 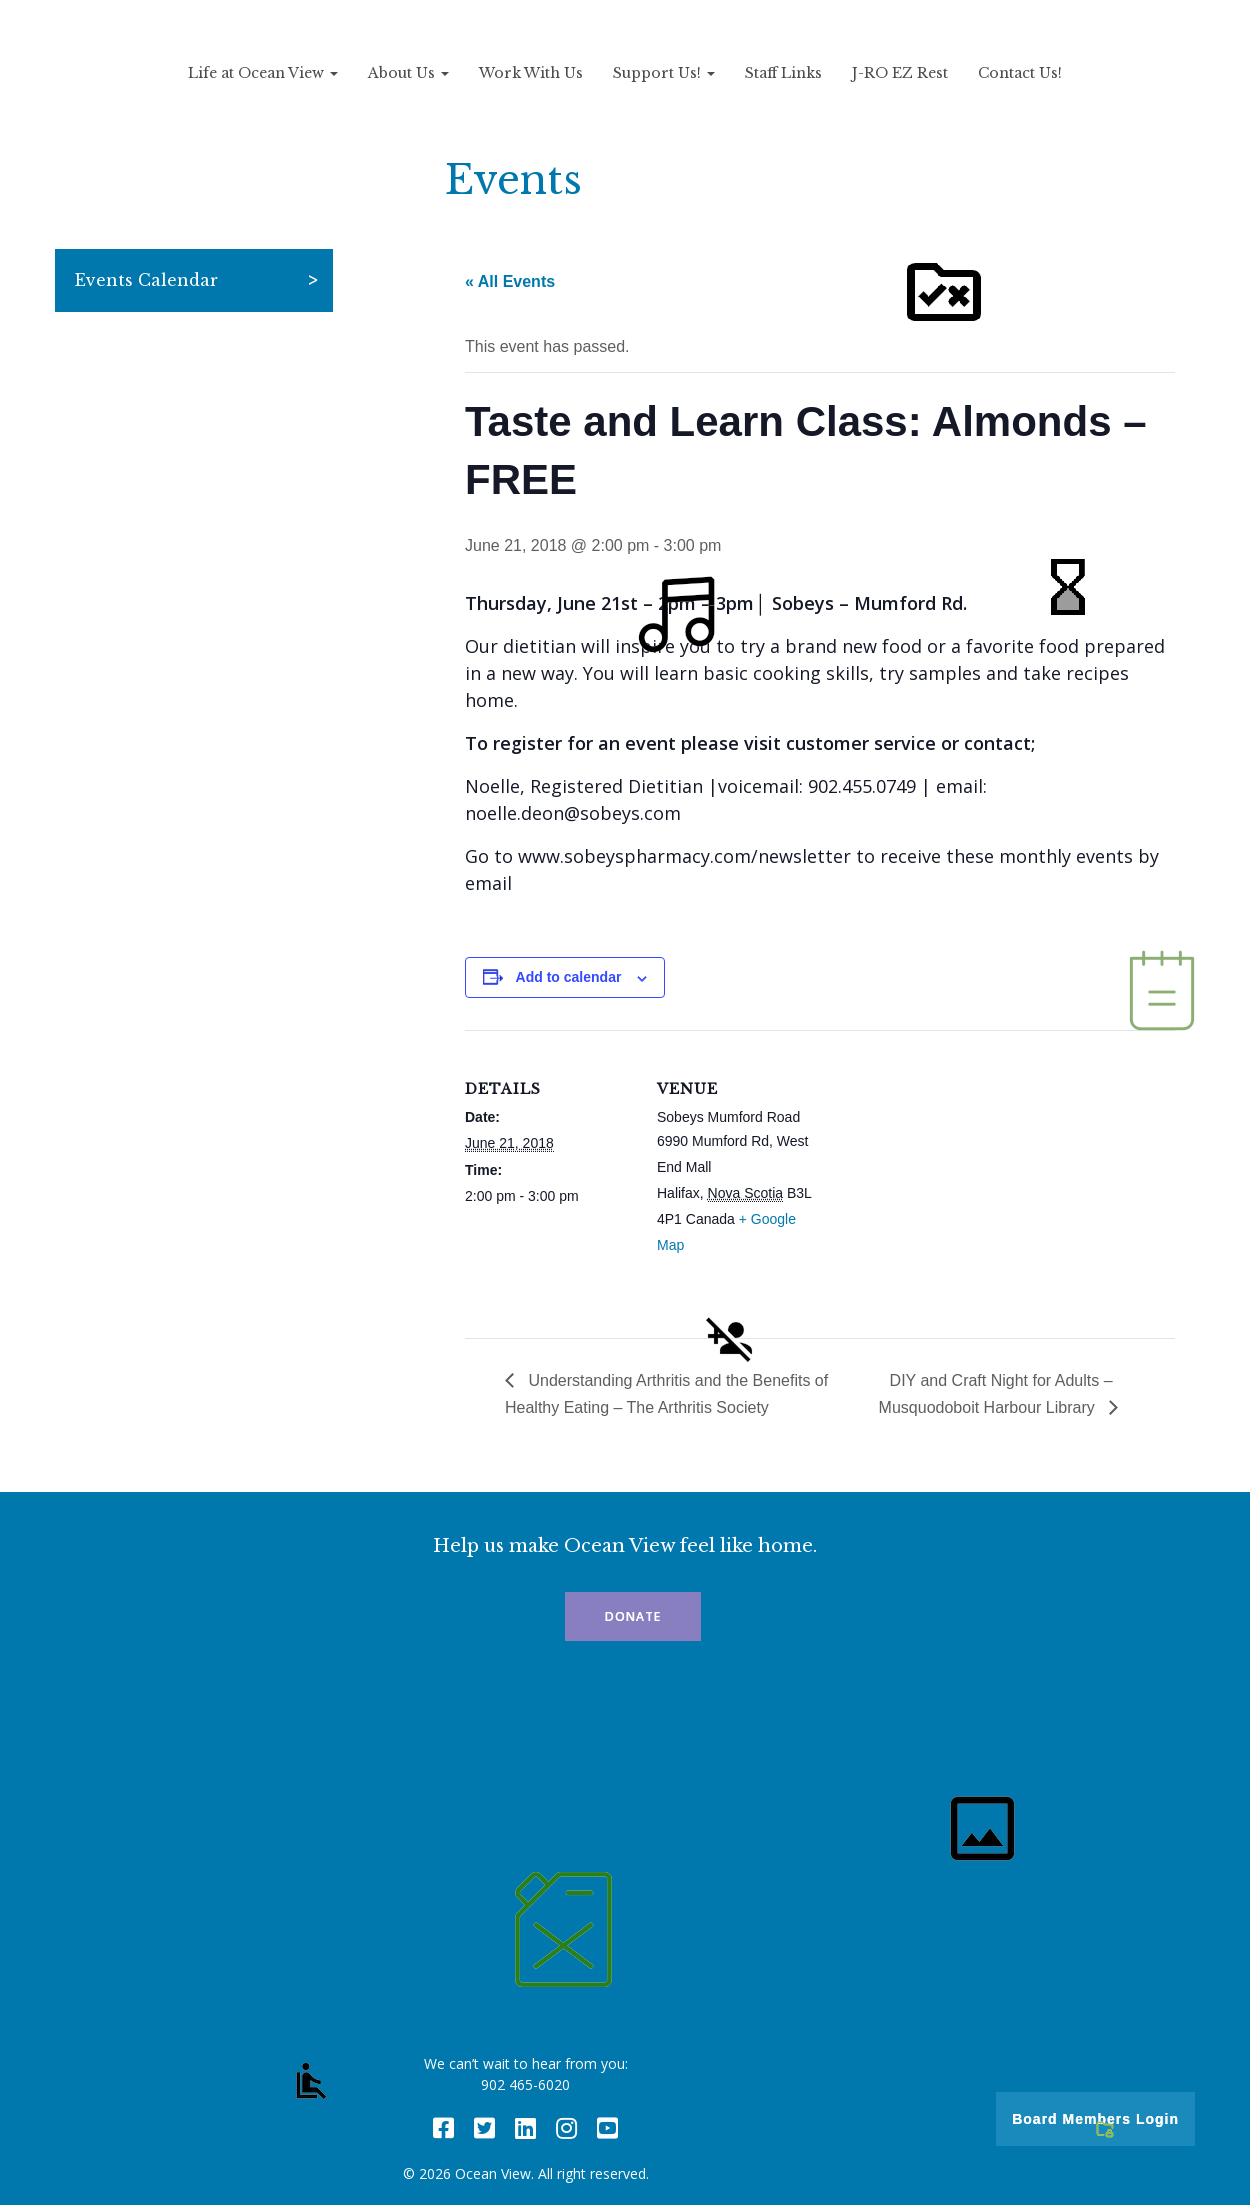 I want to click on access folder with validation rules, so click(x=944, y=292).